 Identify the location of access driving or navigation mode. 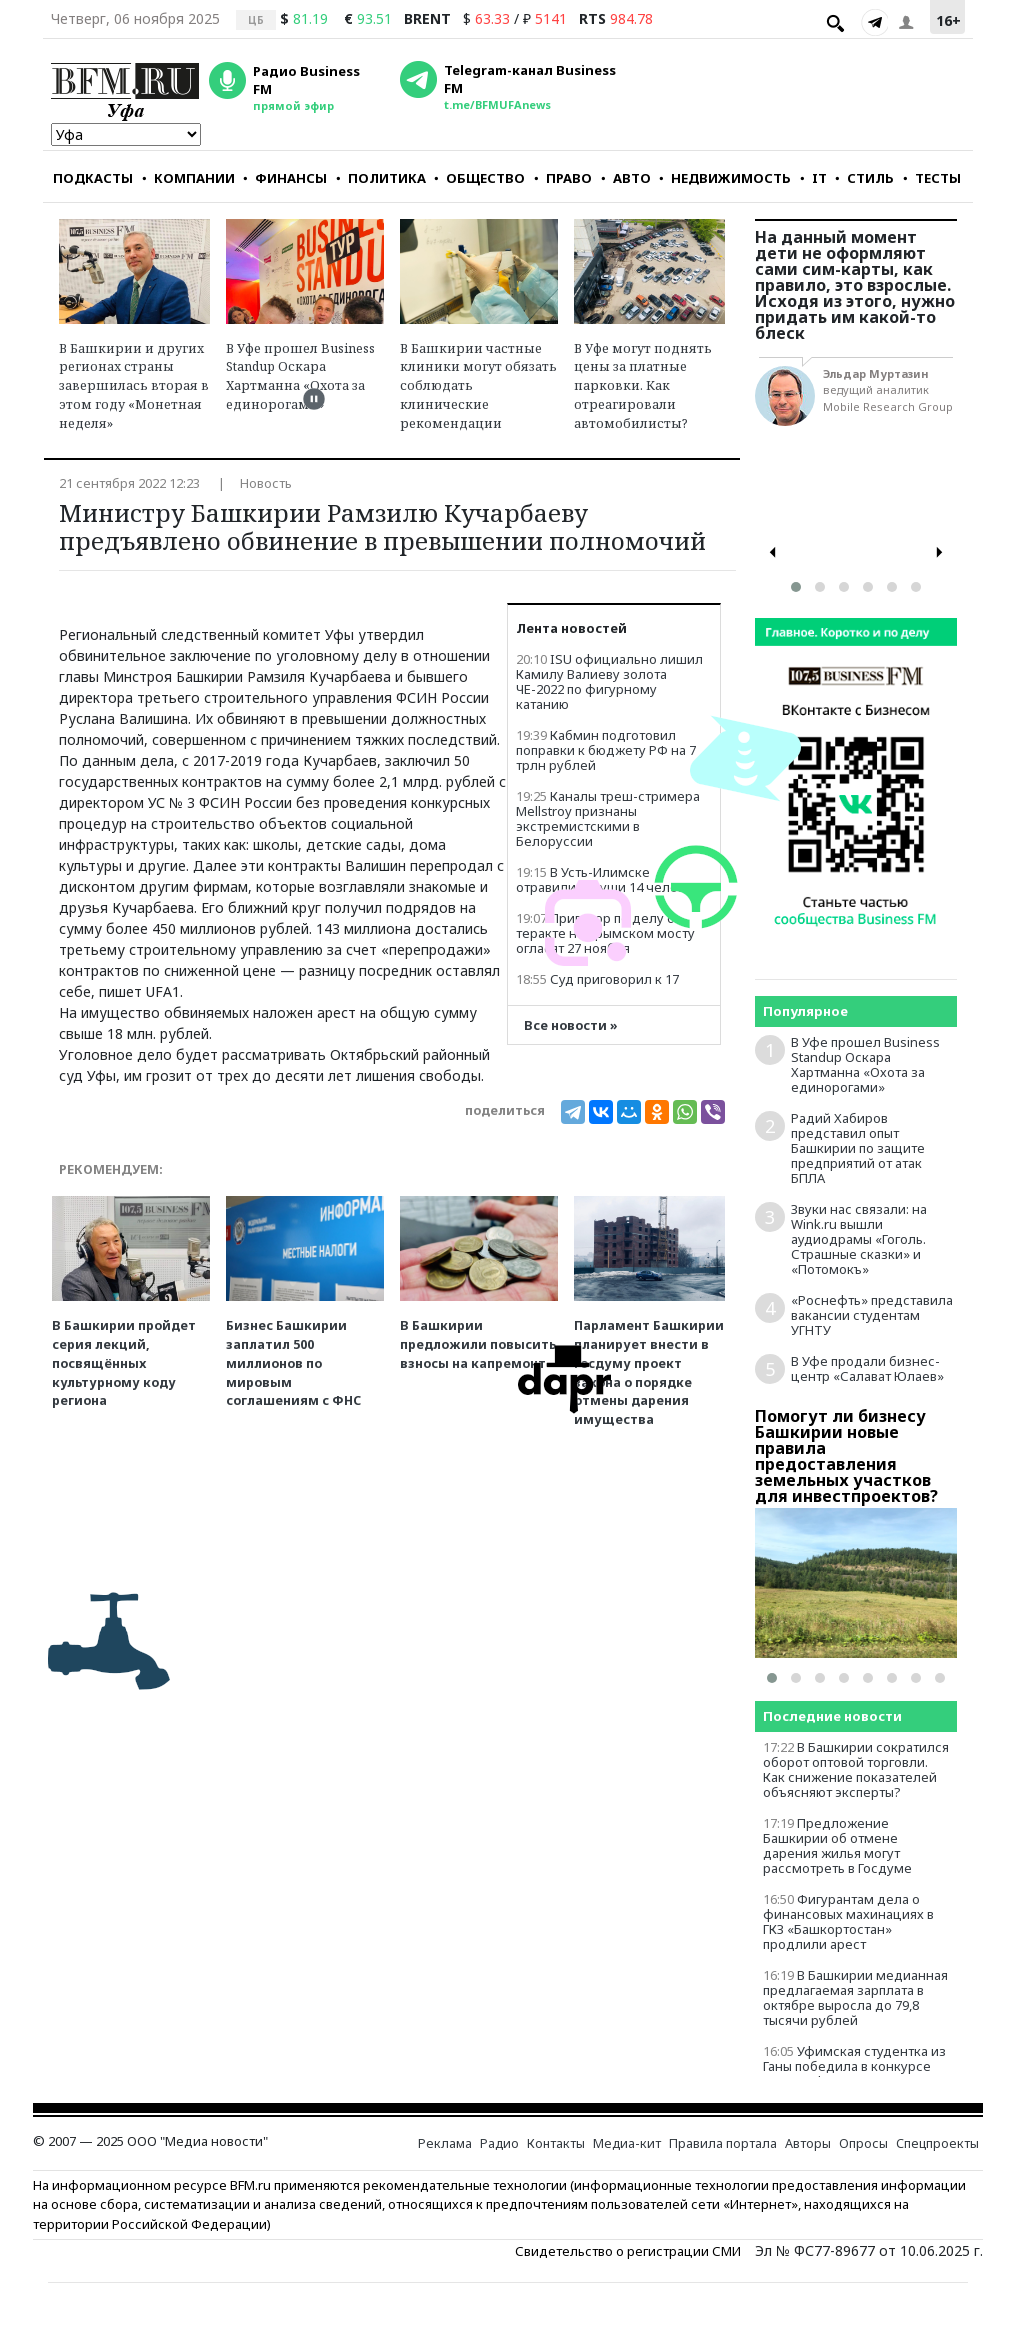
(696, 887).